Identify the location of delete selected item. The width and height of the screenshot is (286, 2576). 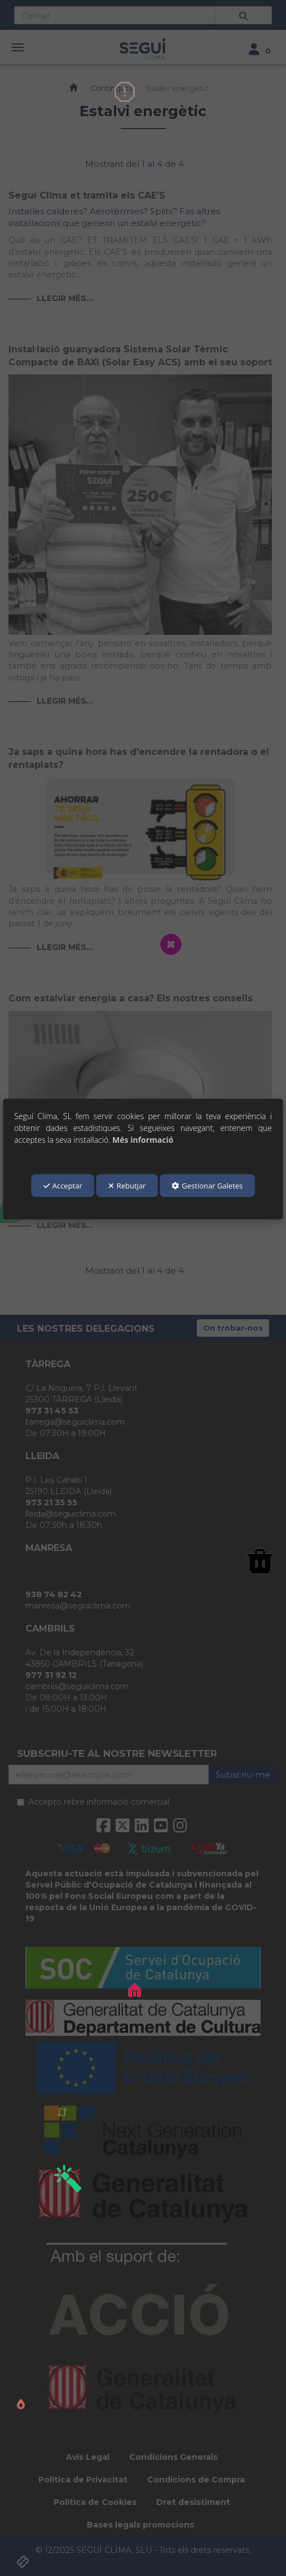
(260, 1561).